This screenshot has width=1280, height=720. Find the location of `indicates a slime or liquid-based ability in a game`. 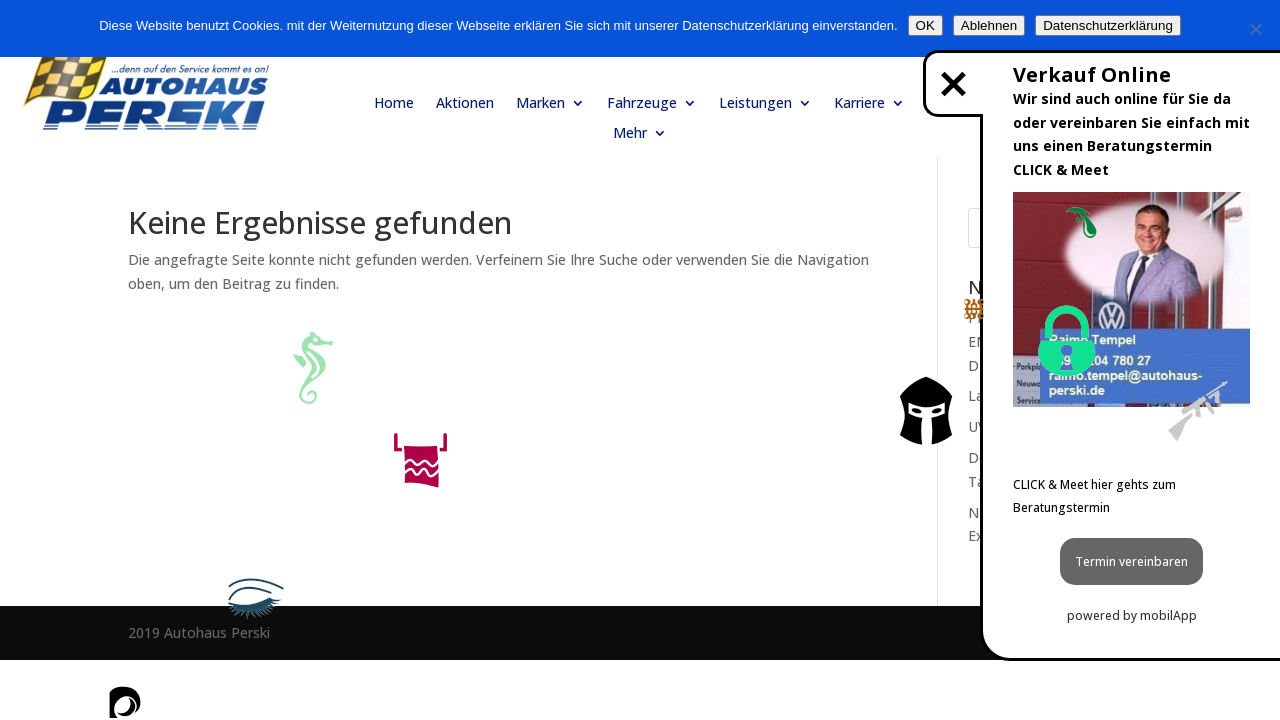

indicates a slime or liquid-based ability in a game is located at coordinates (1081, 223).